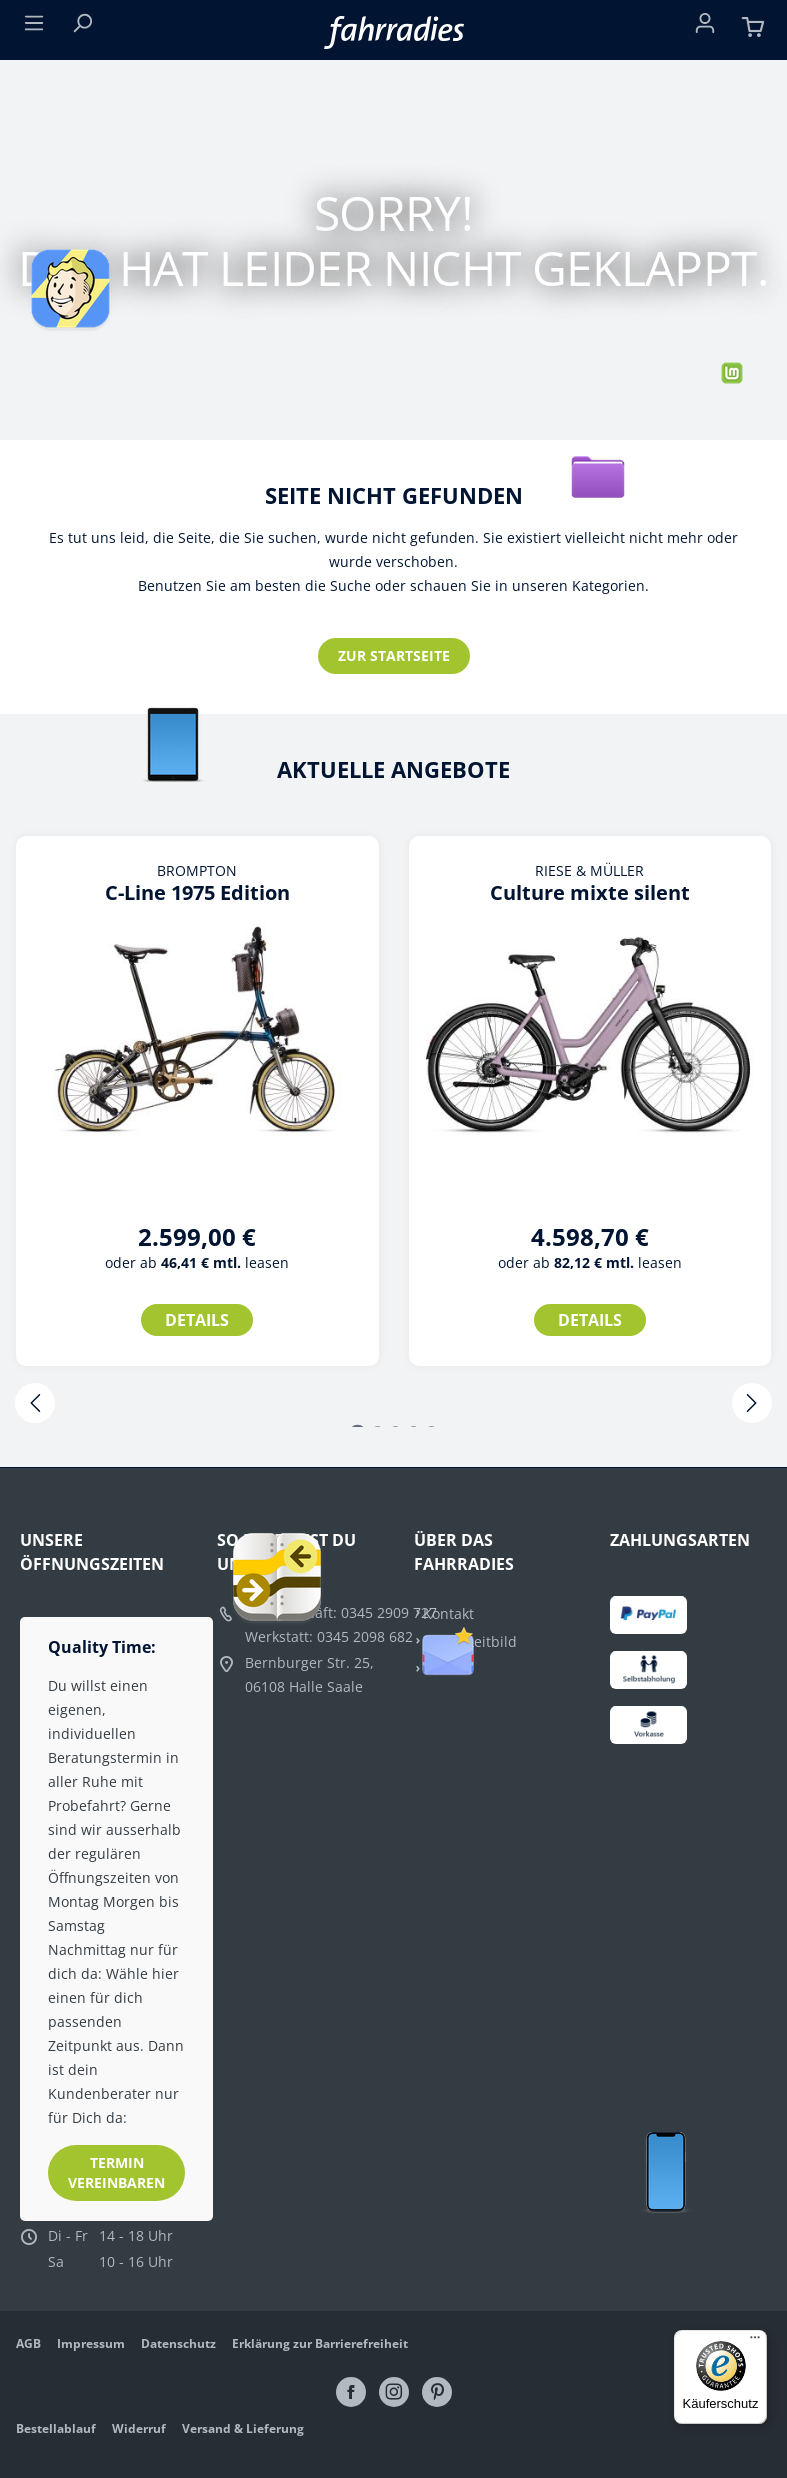 This screenshot has height=2478, width=787. What do you see at coordinates (732, 373) in the screenshot?
I see `open linux mint application` at bounding box center [732, 373].